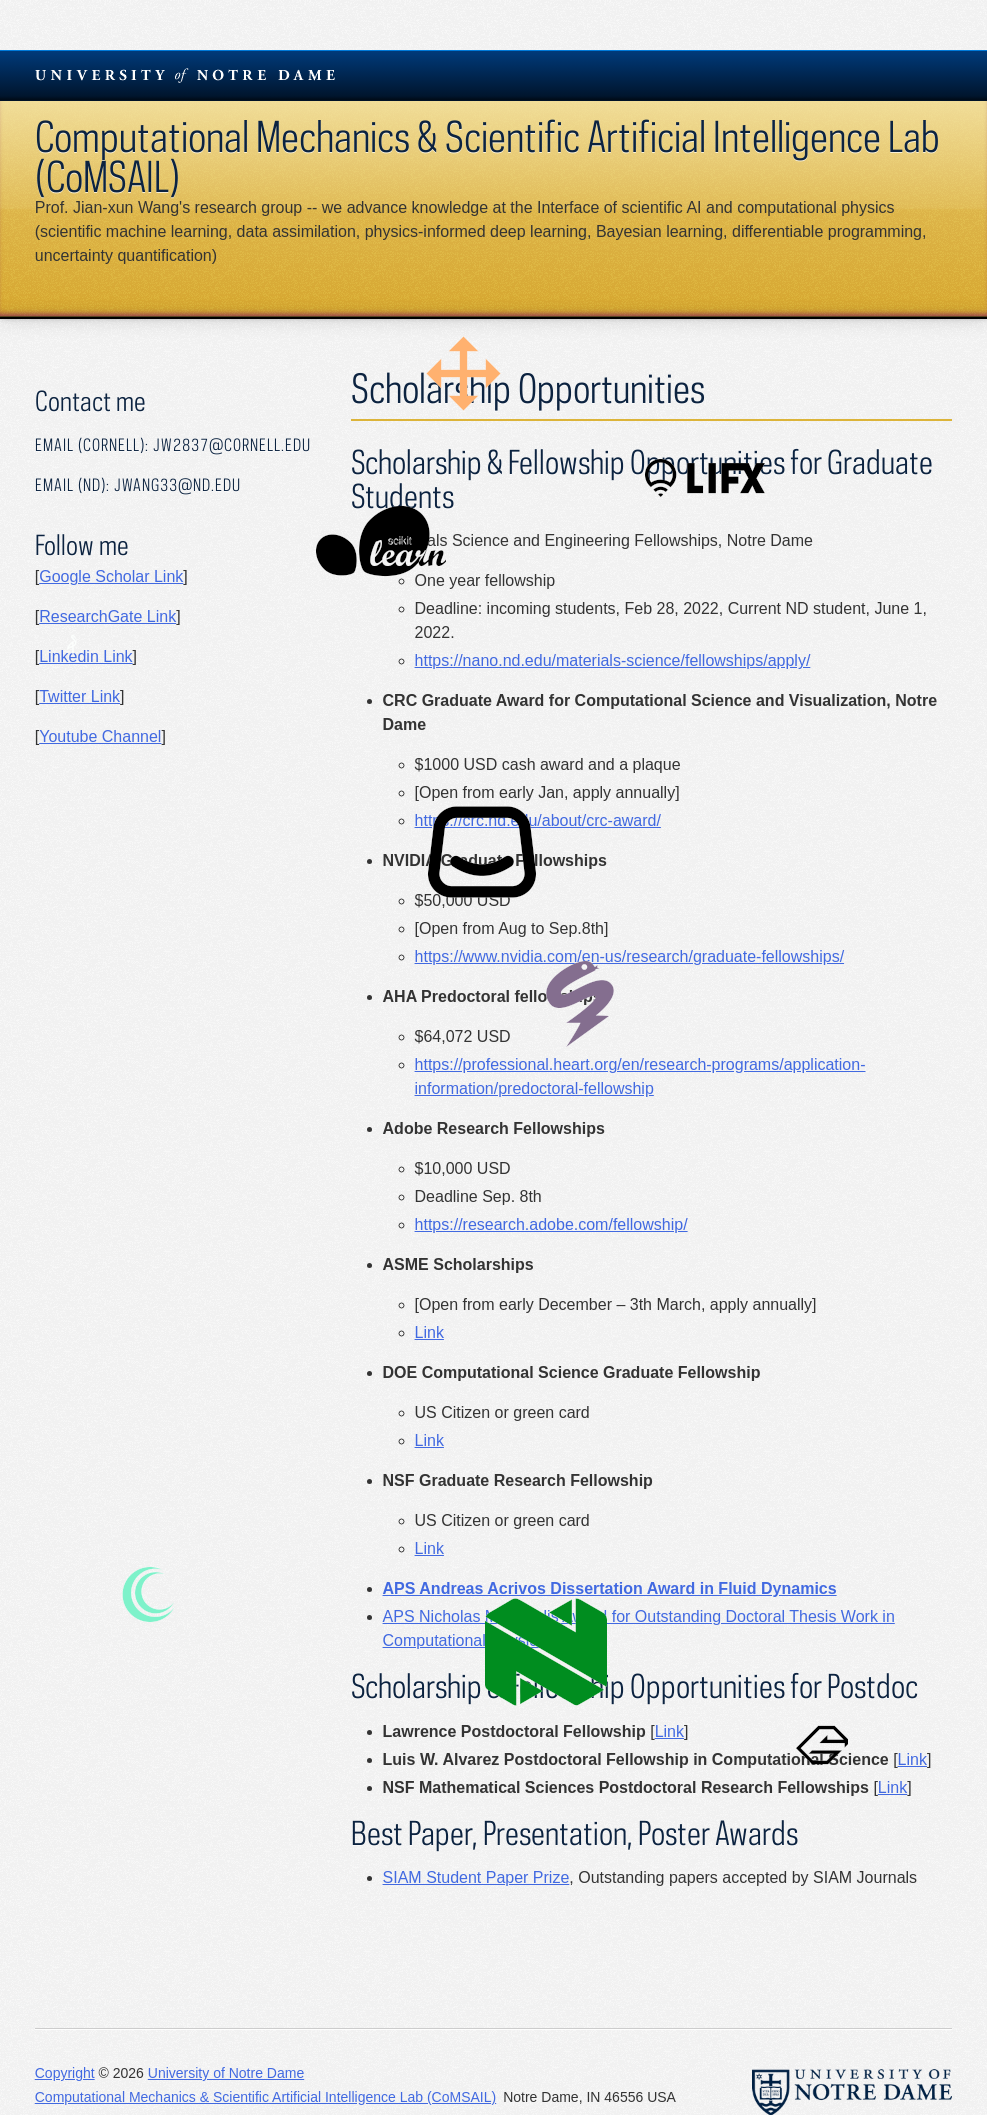  Describe the element at coordinates (463, 373) in the screenshot. I see `drag to reposition element` at that location.